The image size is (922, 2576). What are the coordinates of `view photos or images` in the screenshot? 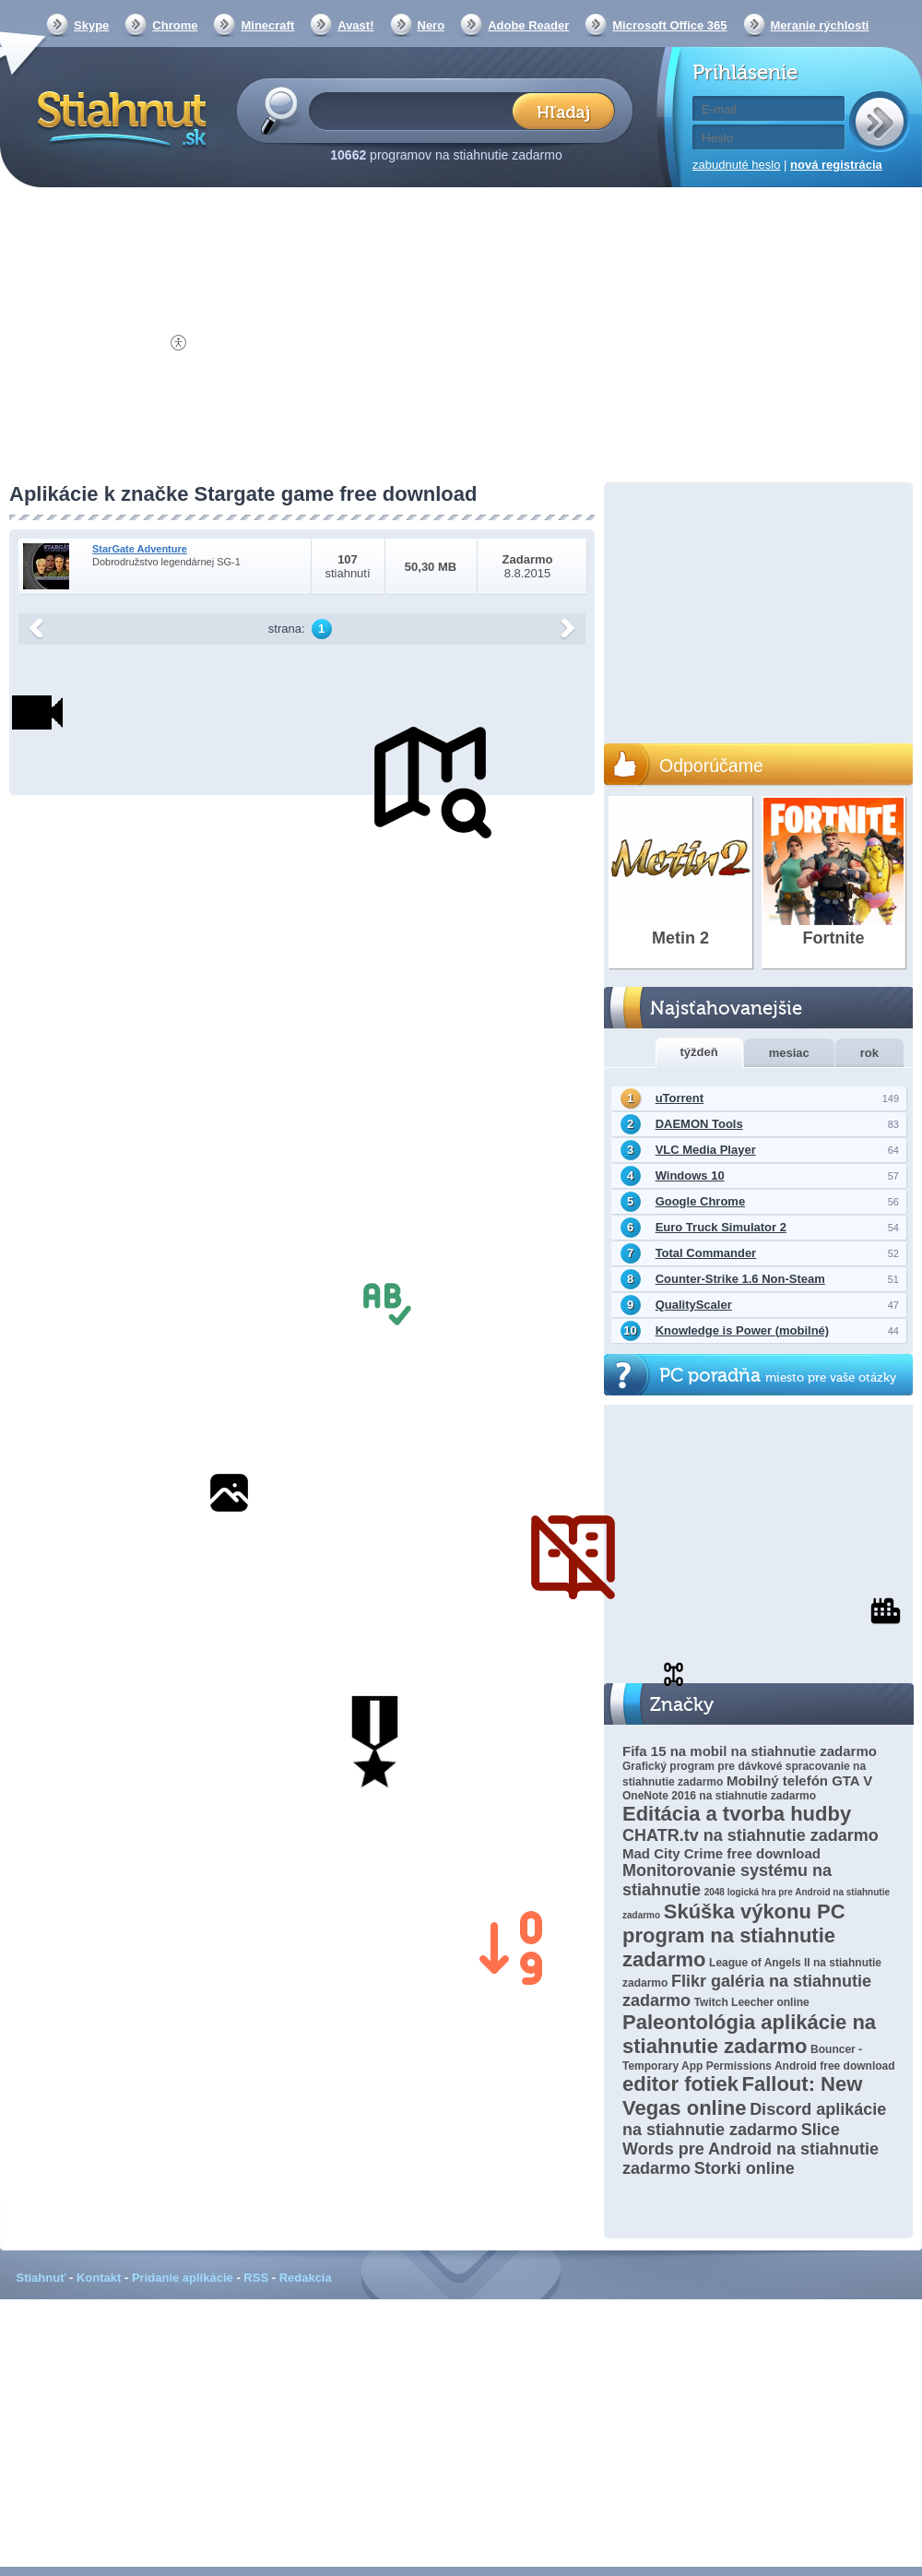 It's located at (229, 1492).